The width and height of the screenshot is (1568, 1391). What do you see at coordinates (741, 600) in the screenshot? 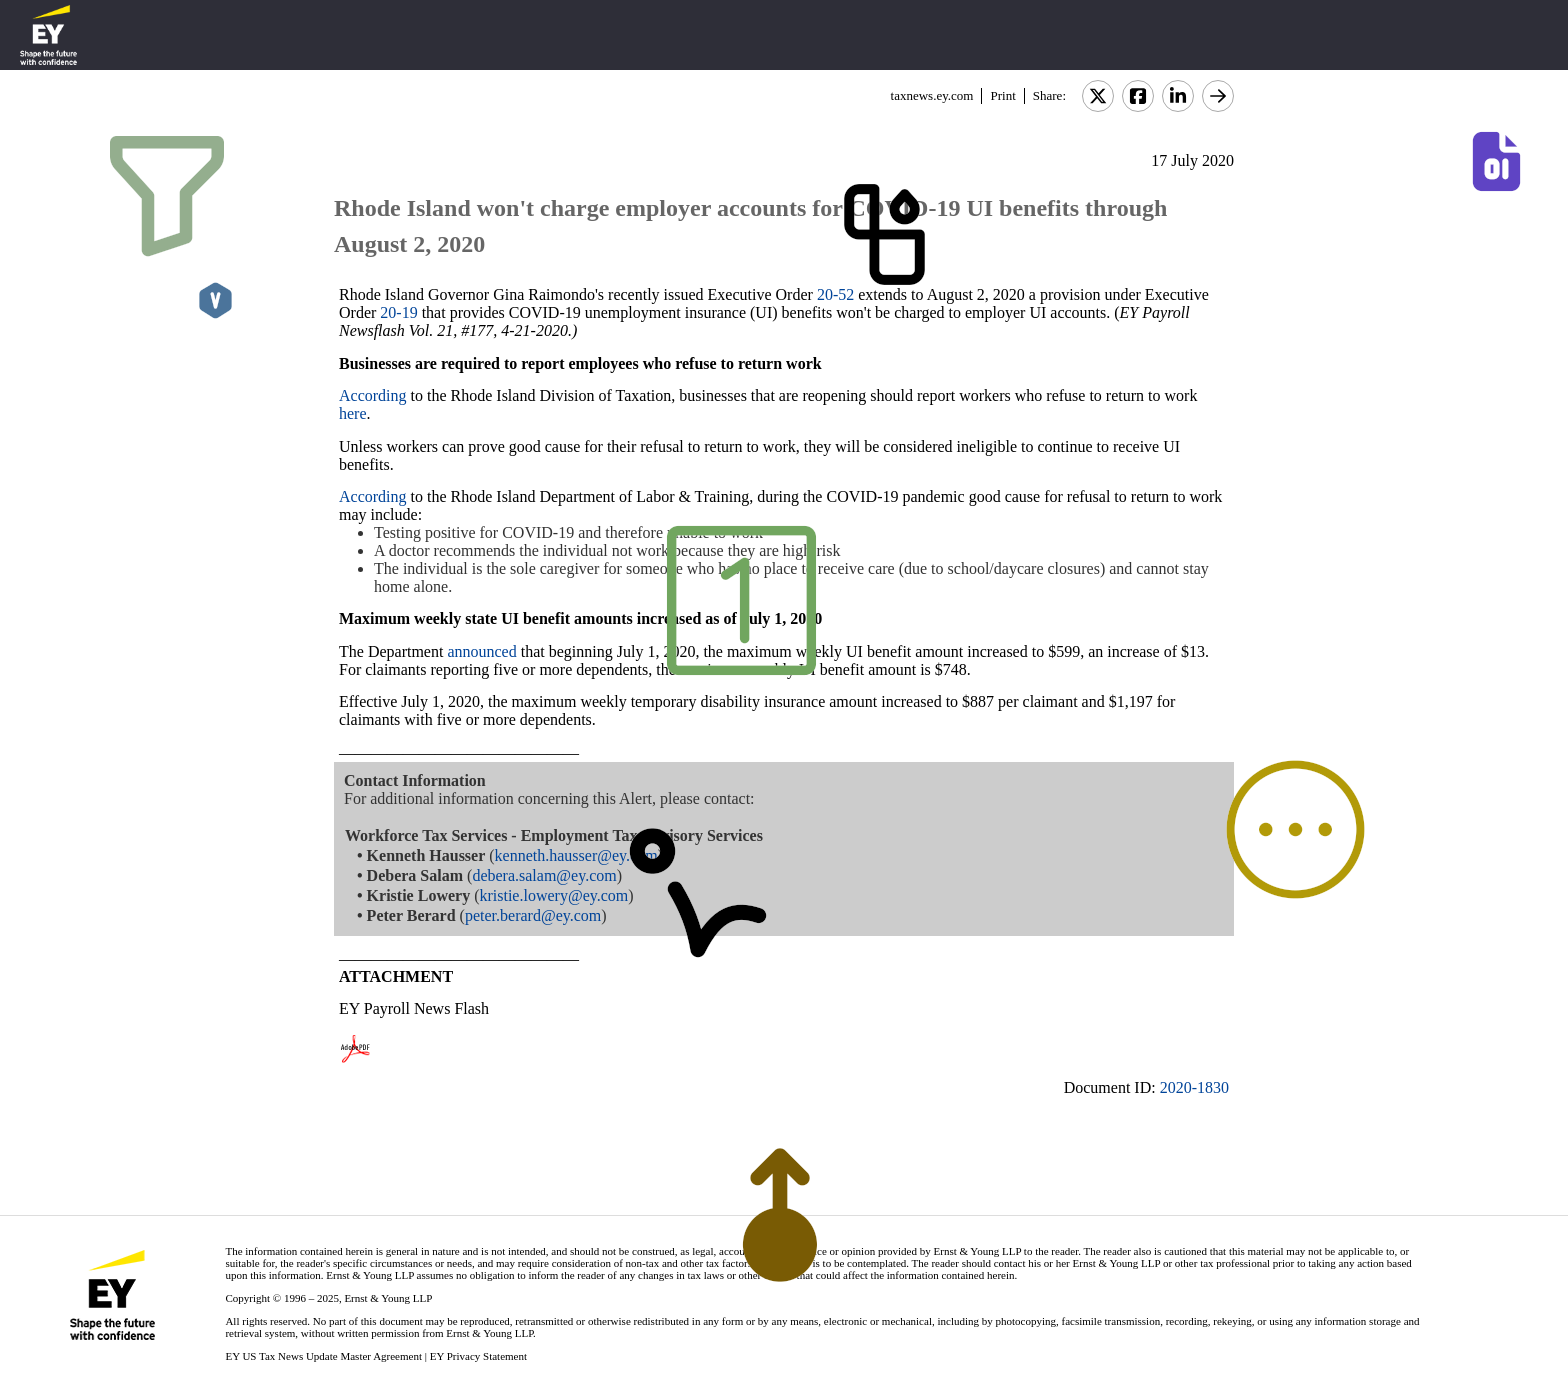
I see `indicates step one in a multi-step process` at bounding box center [741, 600].